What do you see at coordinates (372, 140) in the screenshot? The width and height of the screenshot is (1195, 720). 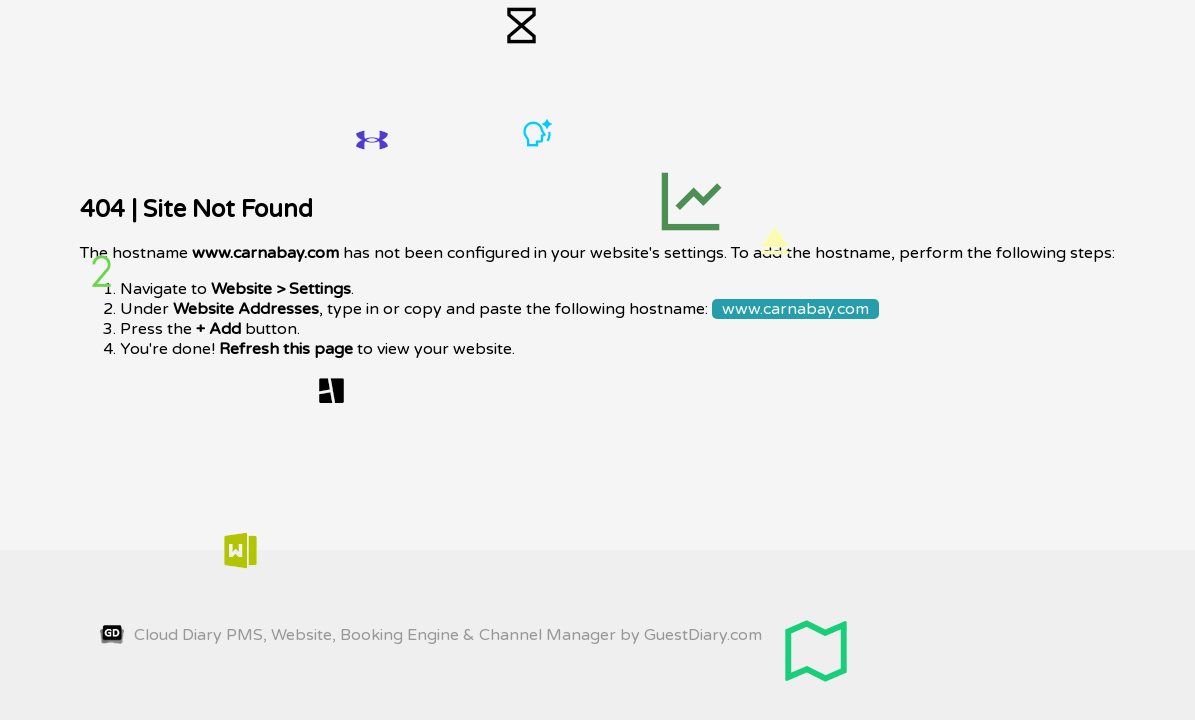 I see `under armour brand logo` at bounding box center [372, 140].